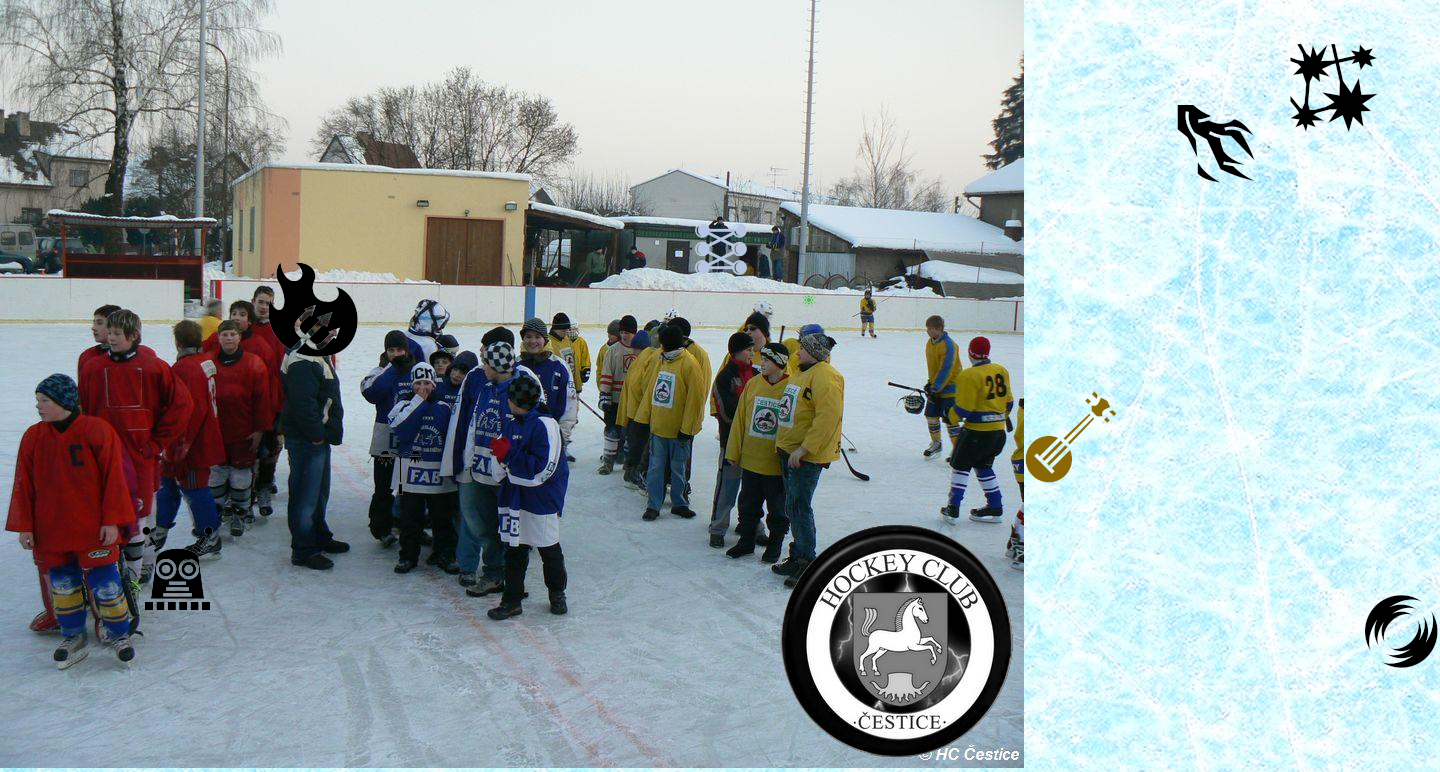  I want to click on neural network or machine learning feature, so click(721, 249).